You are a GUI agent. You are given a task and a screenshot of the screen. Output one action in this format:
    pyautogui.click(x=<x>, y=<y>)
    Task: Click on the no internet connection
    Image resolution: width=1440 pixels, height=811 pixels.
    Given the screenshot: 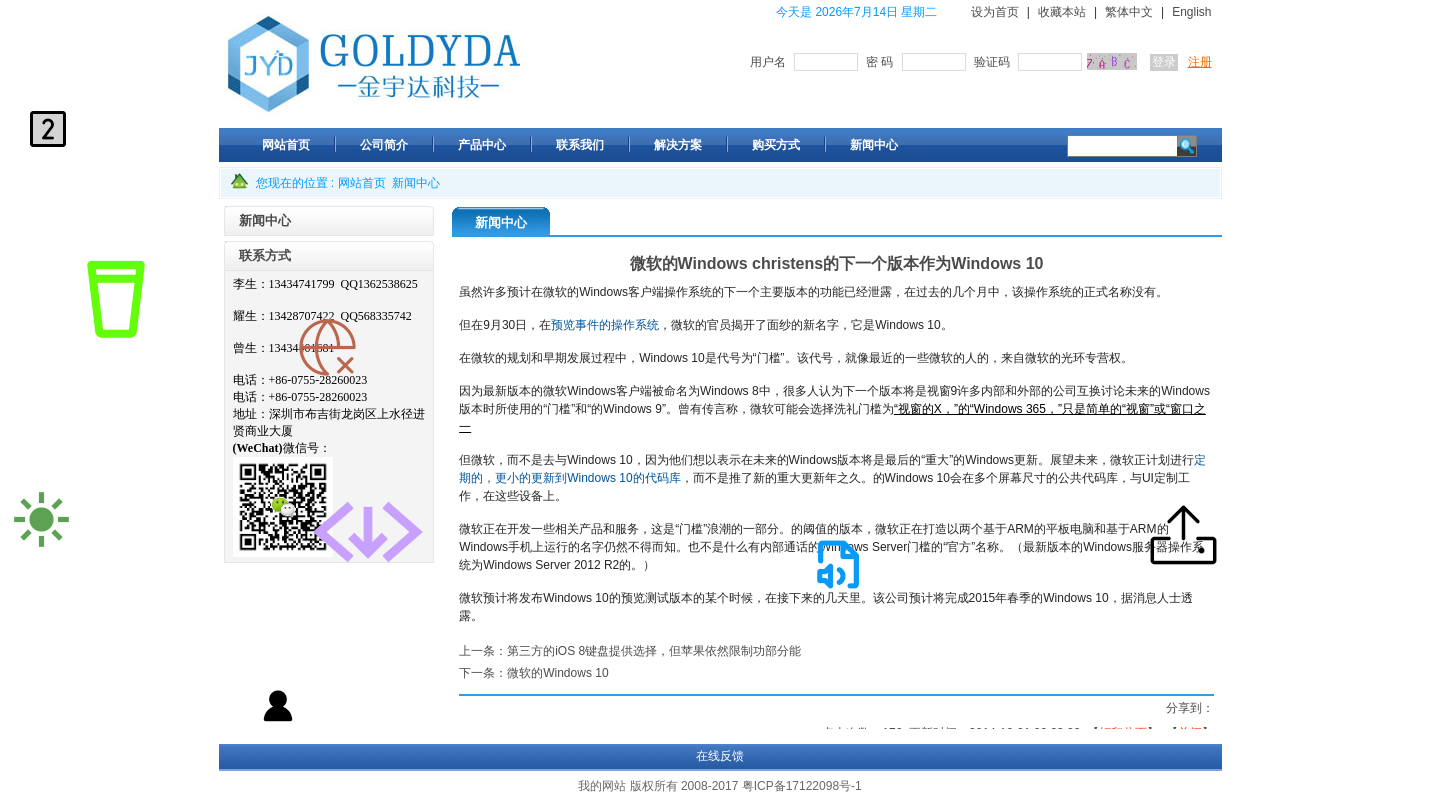 What is the action you would take?
    pyautogui.click(x=327, y=347)
    